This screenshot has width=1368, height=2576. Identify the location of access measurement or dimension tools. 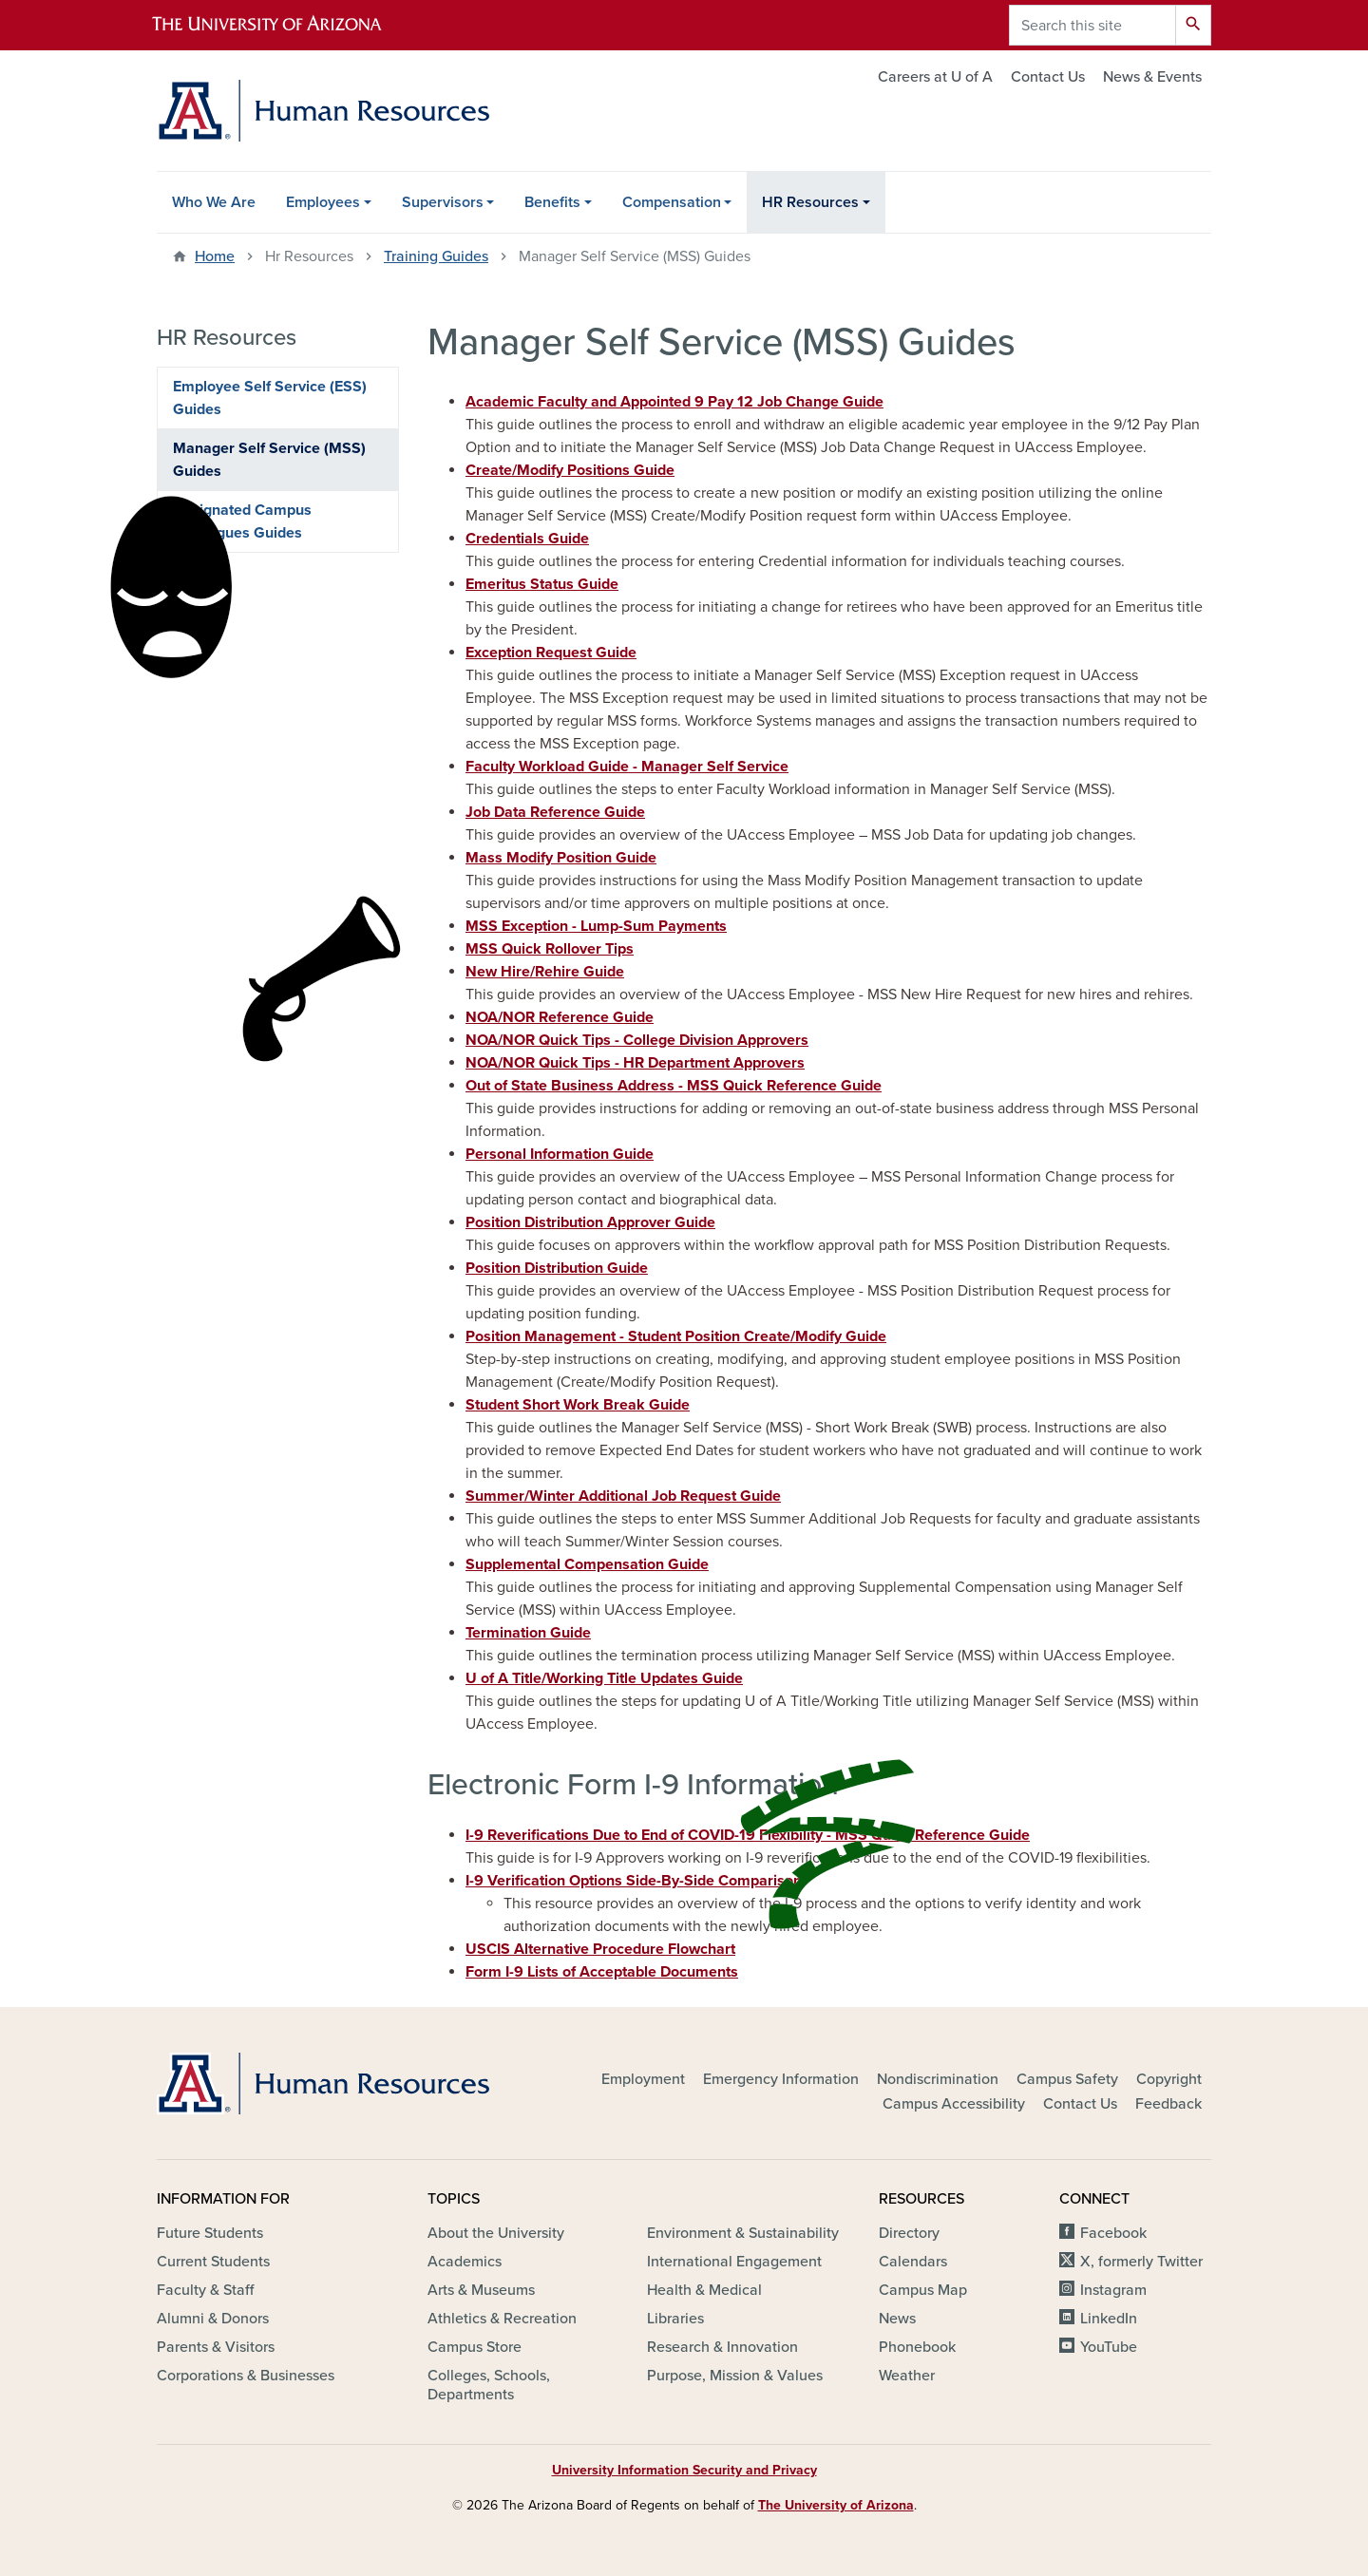
(827, 1844).